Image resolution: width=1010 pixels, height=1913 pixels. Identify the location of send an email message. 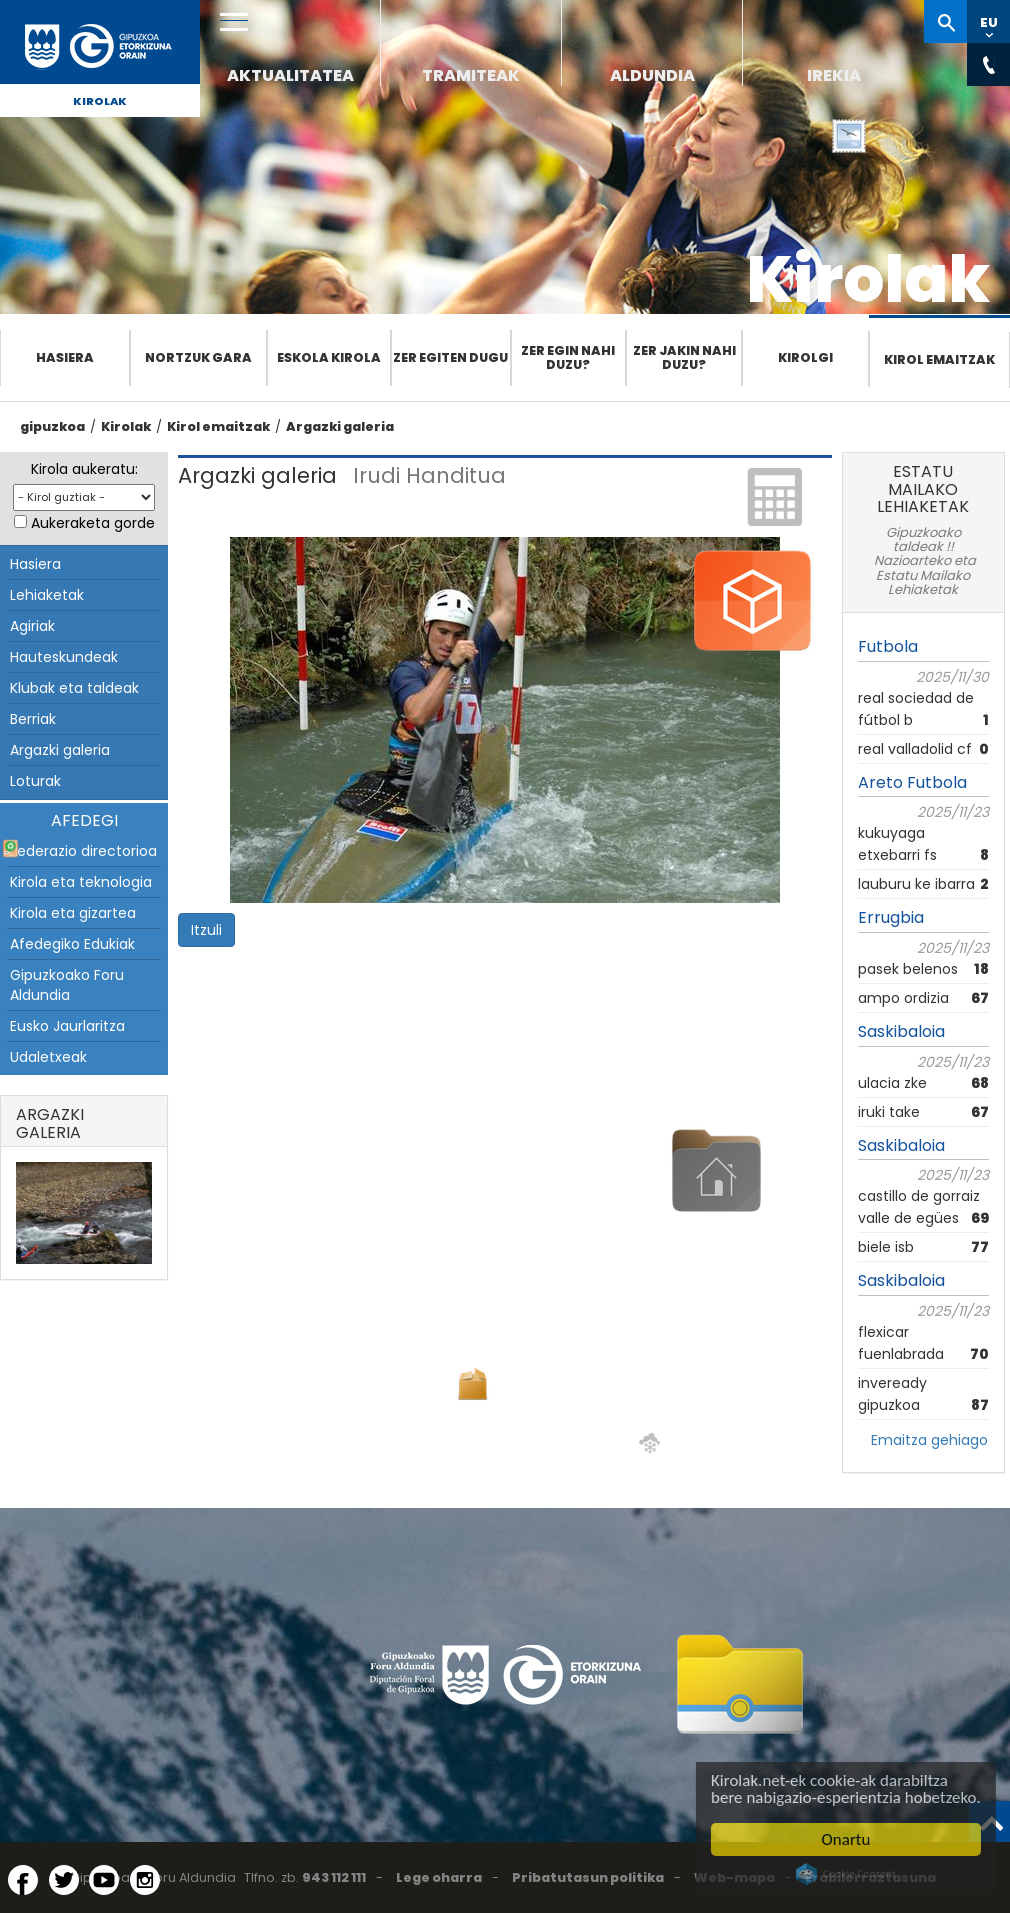
(849, 137).